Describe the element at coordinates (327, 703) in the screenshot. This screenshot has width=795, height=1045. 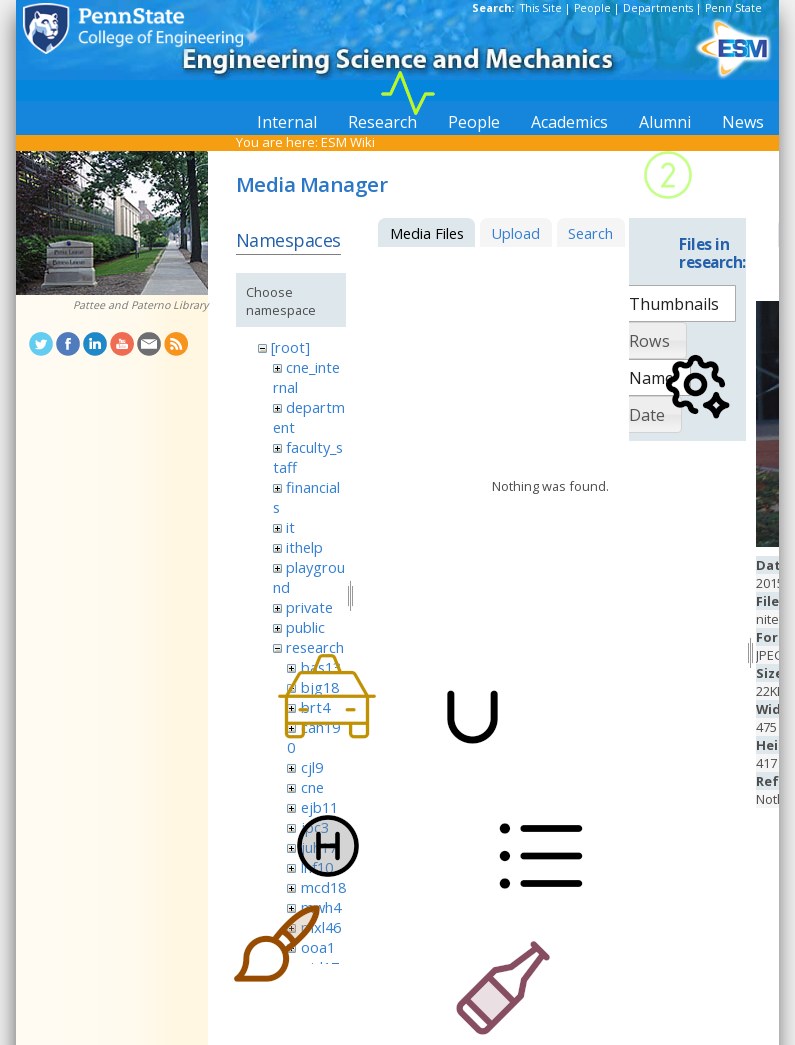
I see `request a taxi or cab ride` at that location.